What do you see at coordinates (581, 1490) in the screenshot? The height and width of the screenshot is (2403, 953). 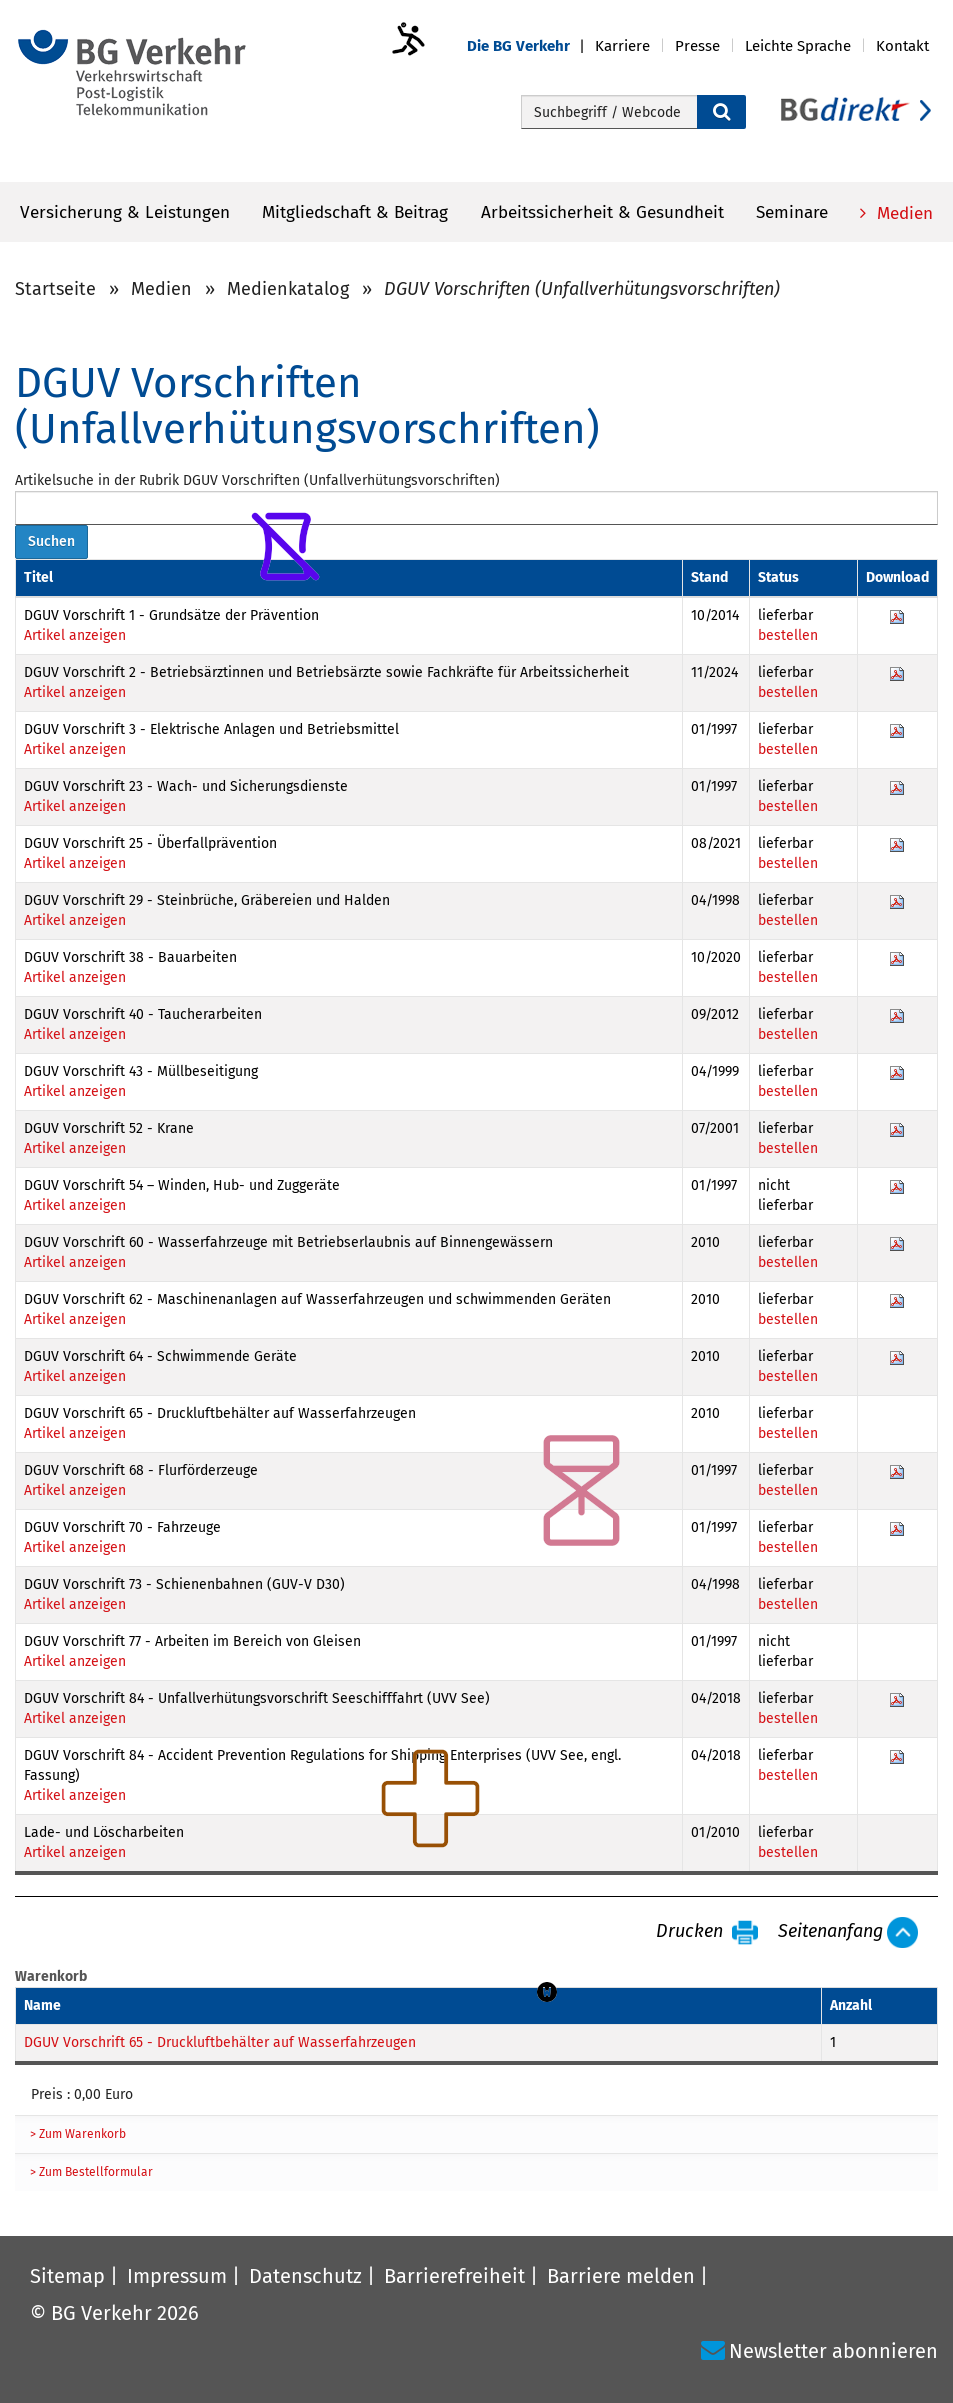 I see `indicates a process is in progress` at bounding box center [581, 1490].